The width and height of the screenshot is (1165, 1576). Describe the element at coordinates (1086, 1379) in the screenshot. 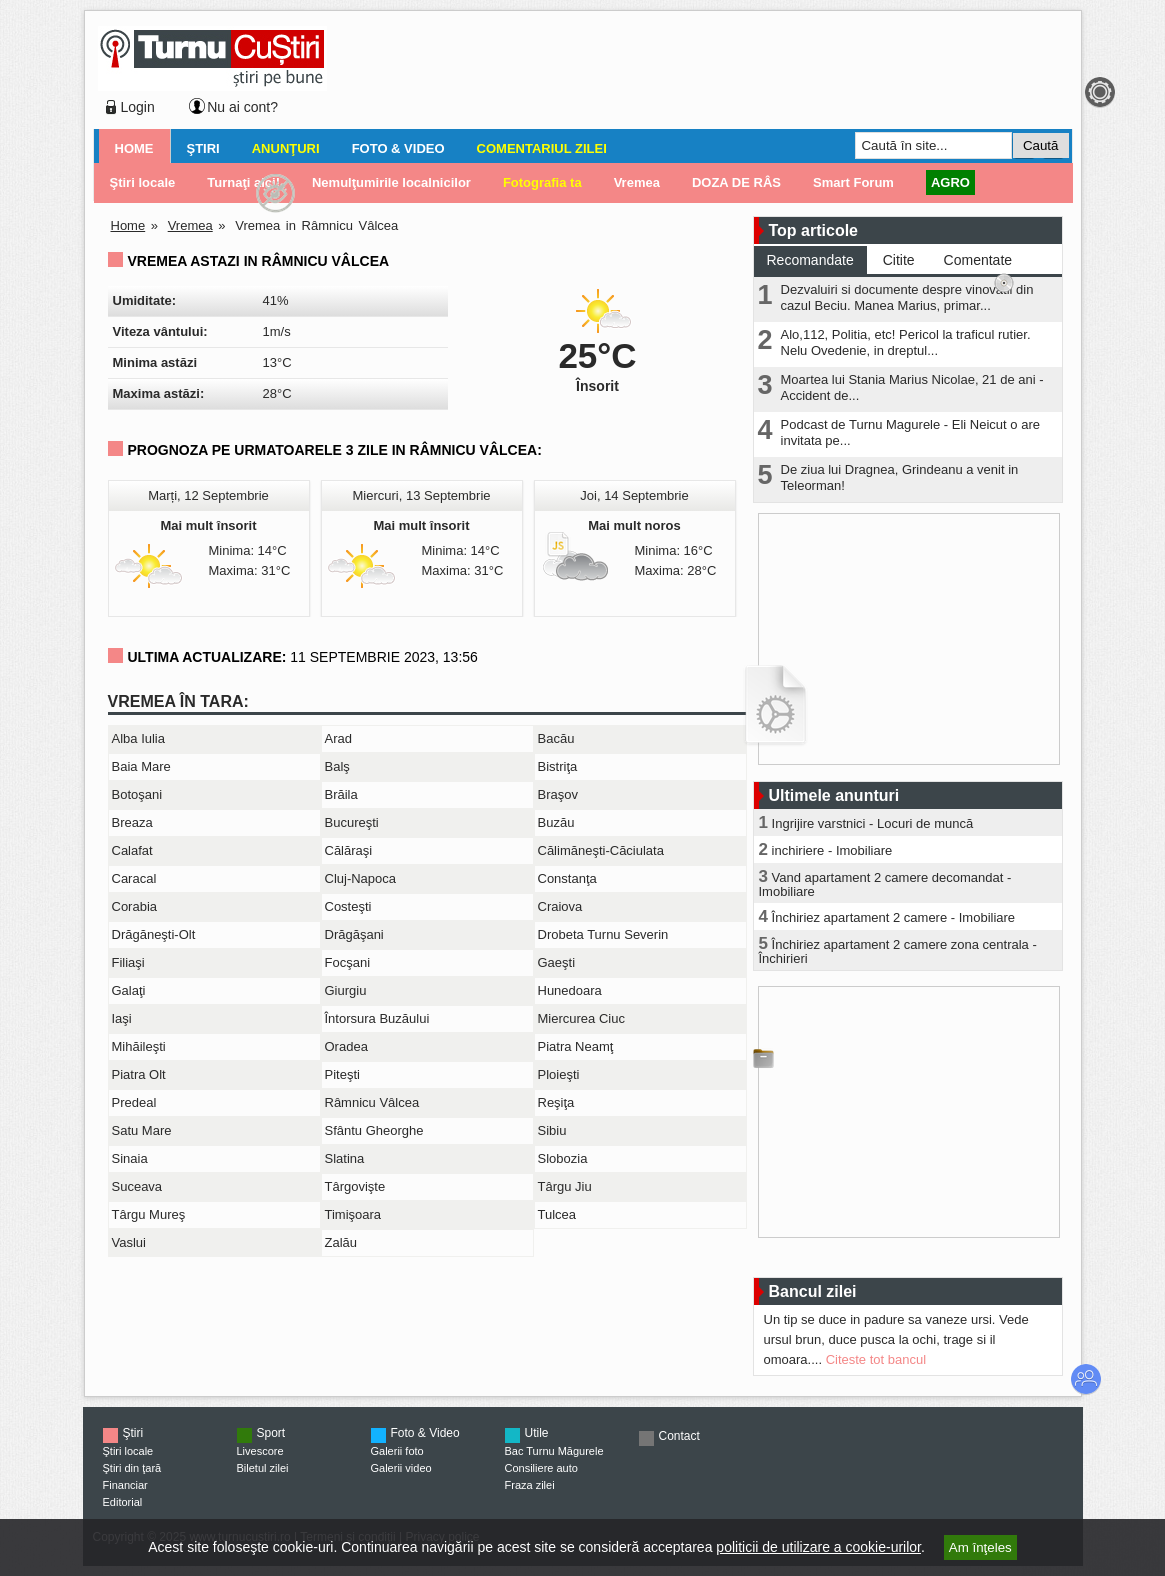

I see `access user account and personal settings` at that location.